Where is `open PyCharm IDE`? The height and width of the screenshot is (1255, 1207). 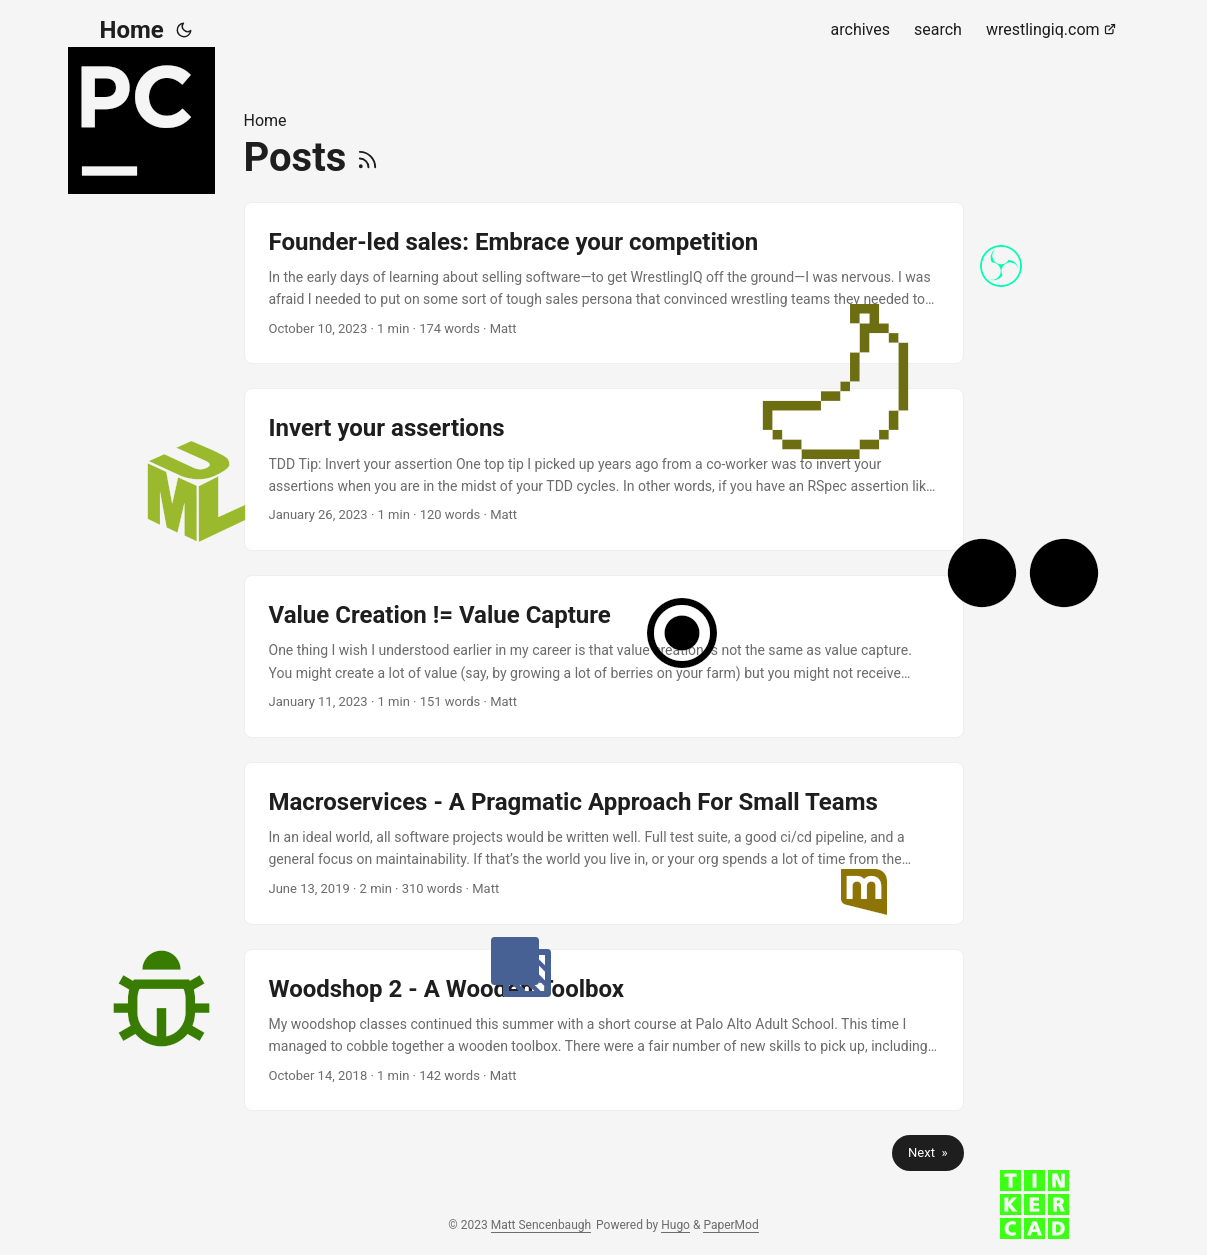
open PyCharm IDE is located at coordinates (141, 120).